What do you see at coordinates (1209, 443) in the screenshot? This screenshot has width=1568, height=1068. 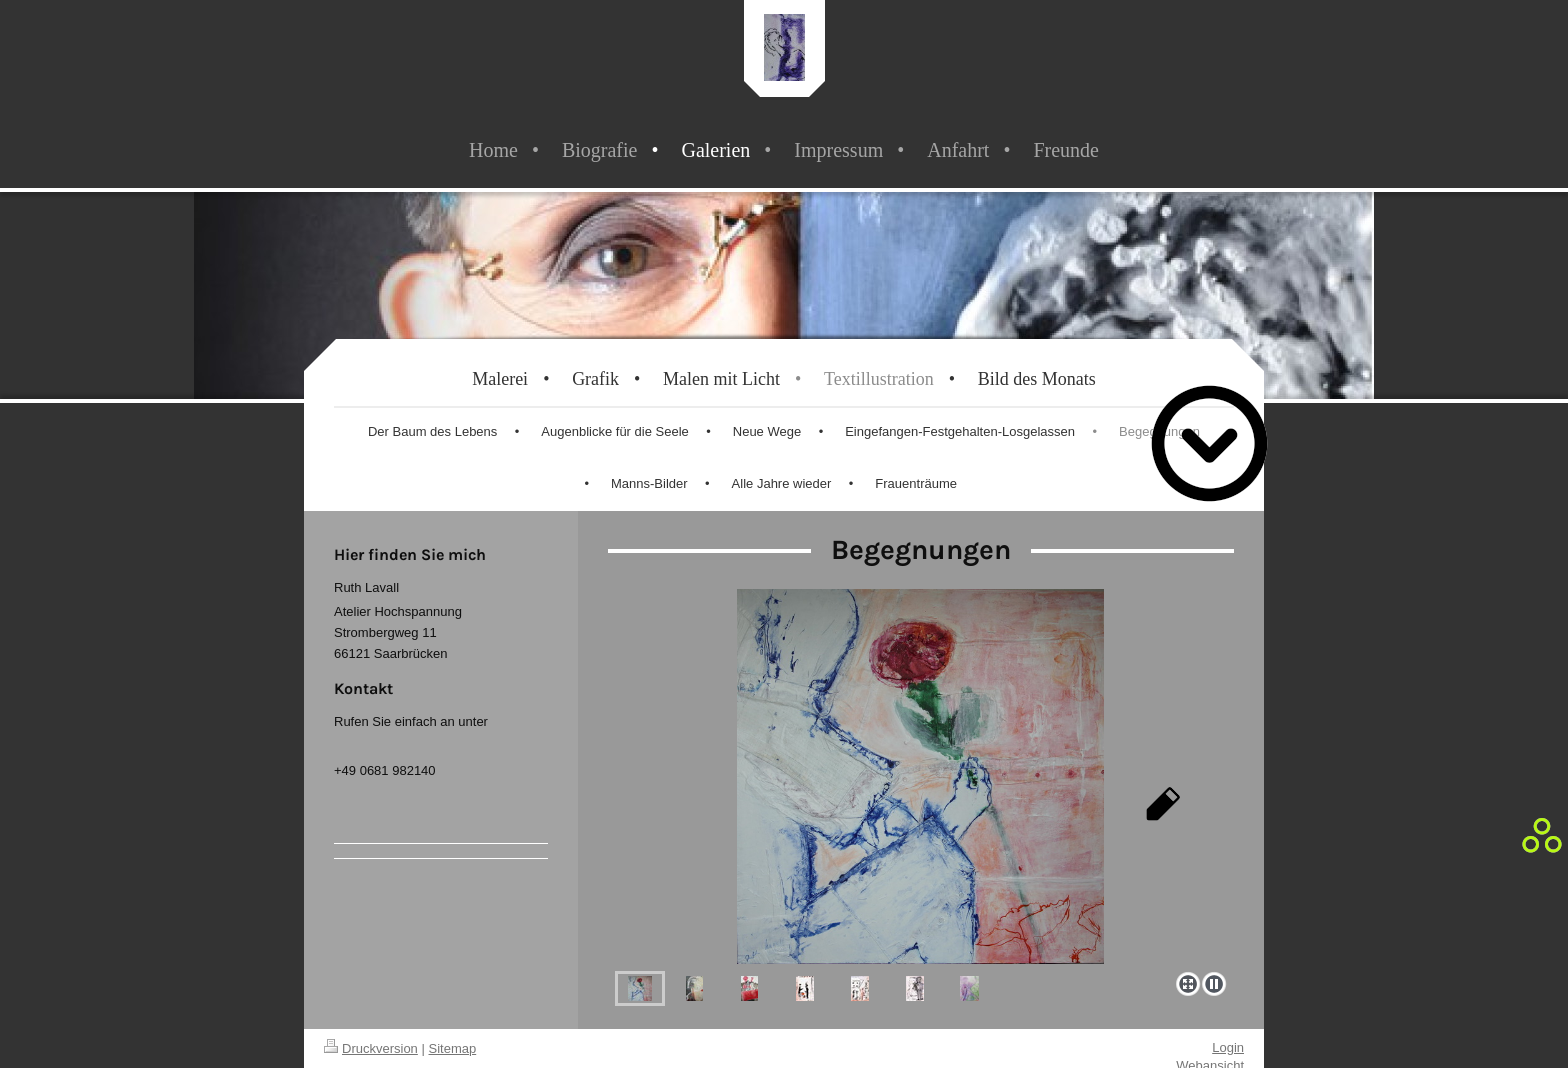 I see `expand dropdown menu or section` at bounding box center [1209, 443].